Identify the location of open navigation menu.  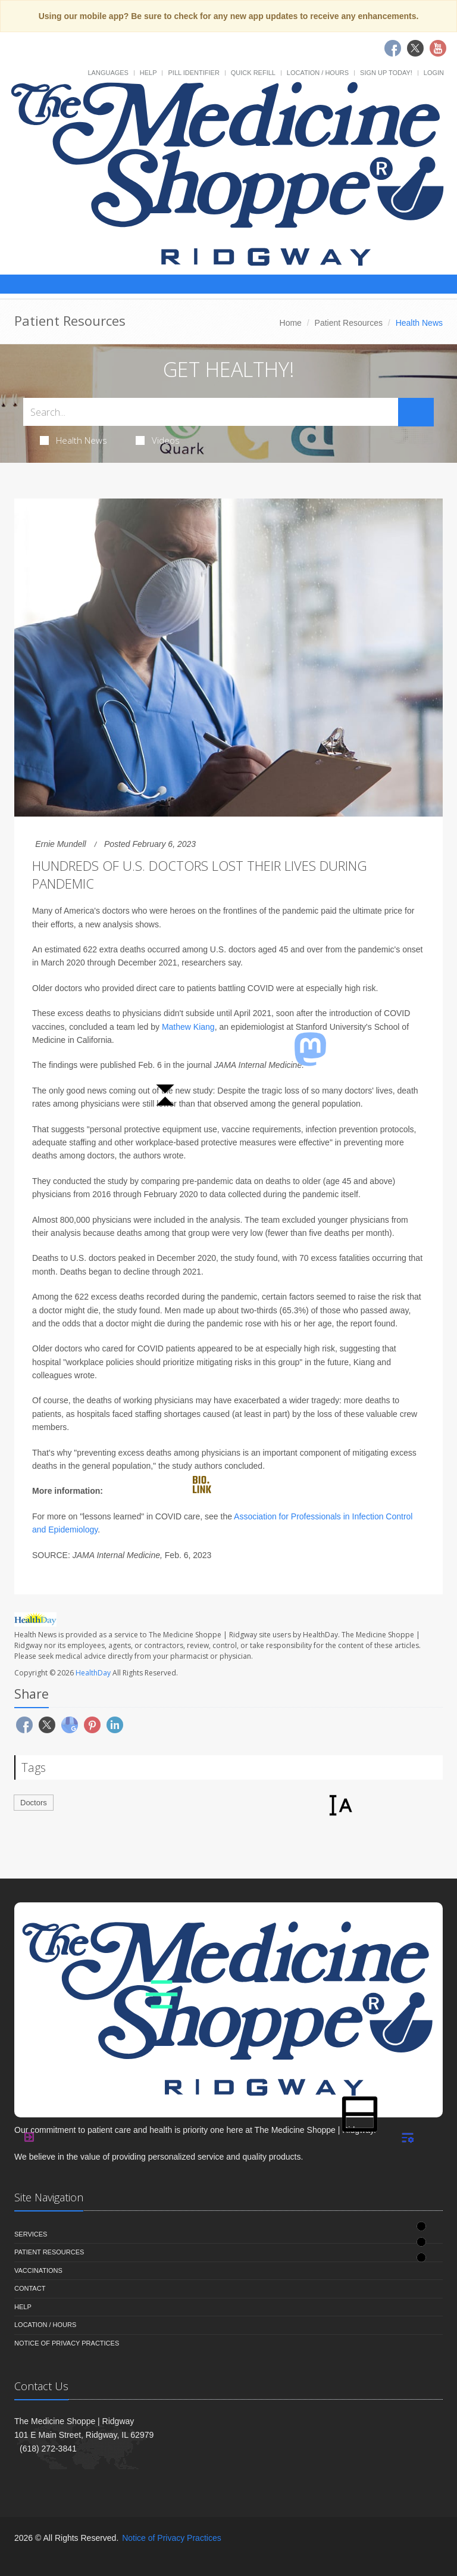
(161, 1994).